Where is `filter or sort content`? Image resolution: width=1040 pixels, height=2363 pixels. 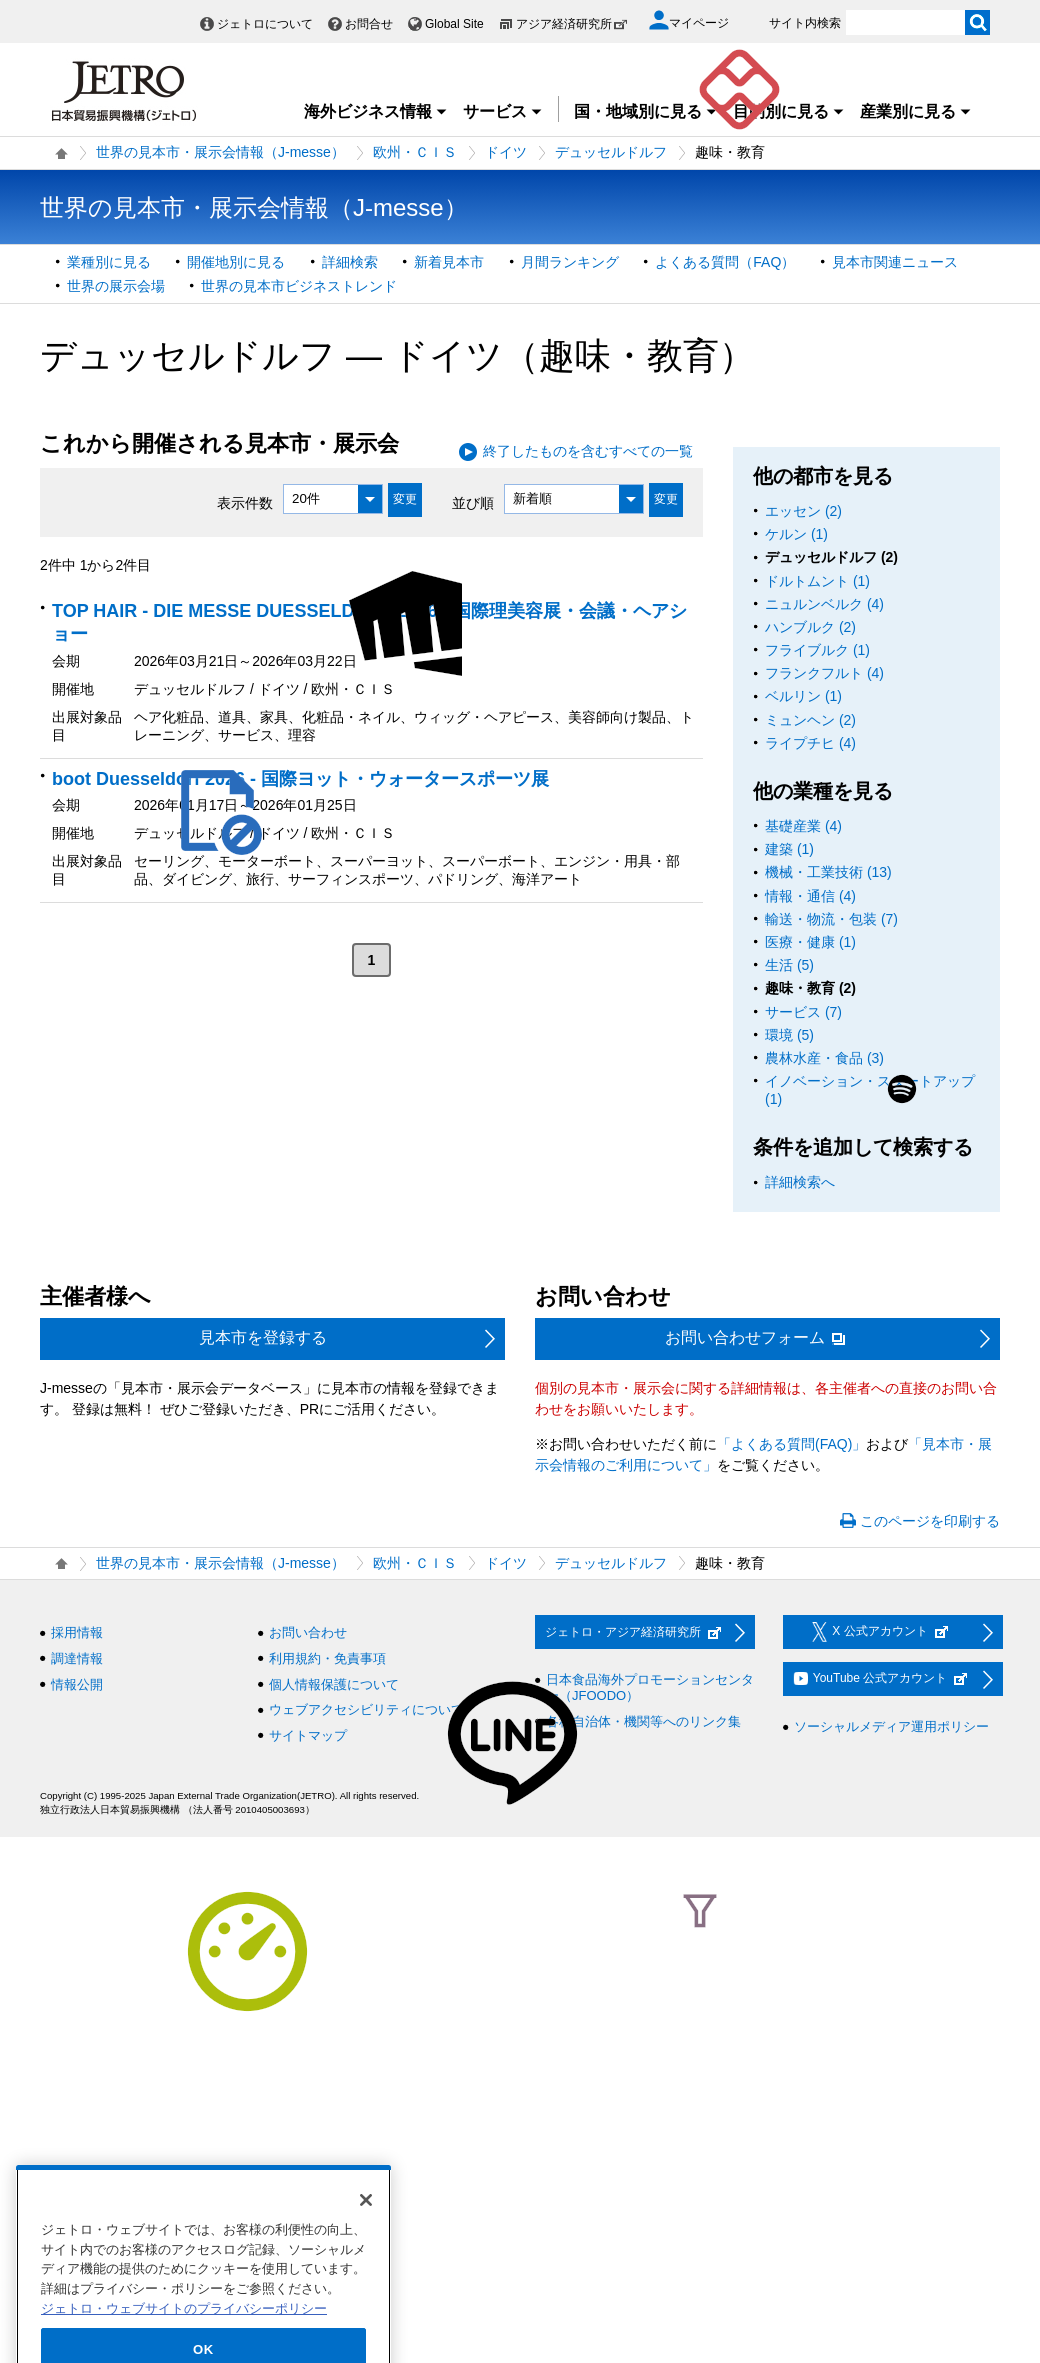 filter or sort content is located at coordinates (700, 1909).